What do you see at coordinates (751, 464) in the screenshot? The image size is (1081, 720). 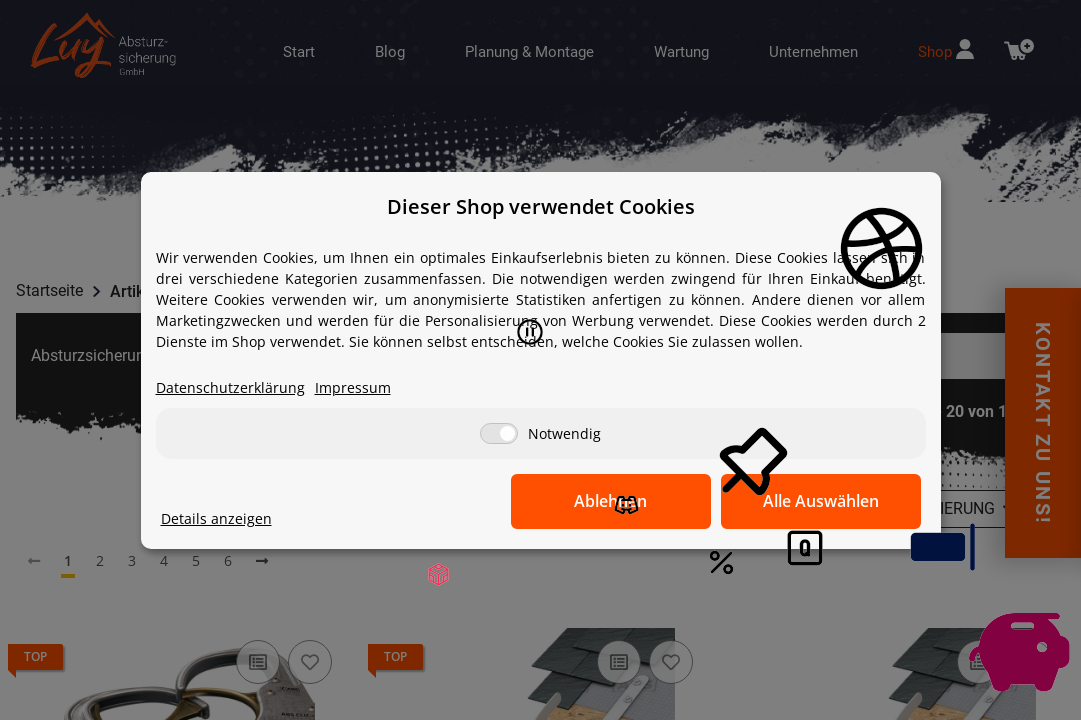 I see `pin an item to keep it visible` at bounding box center [751, 464].